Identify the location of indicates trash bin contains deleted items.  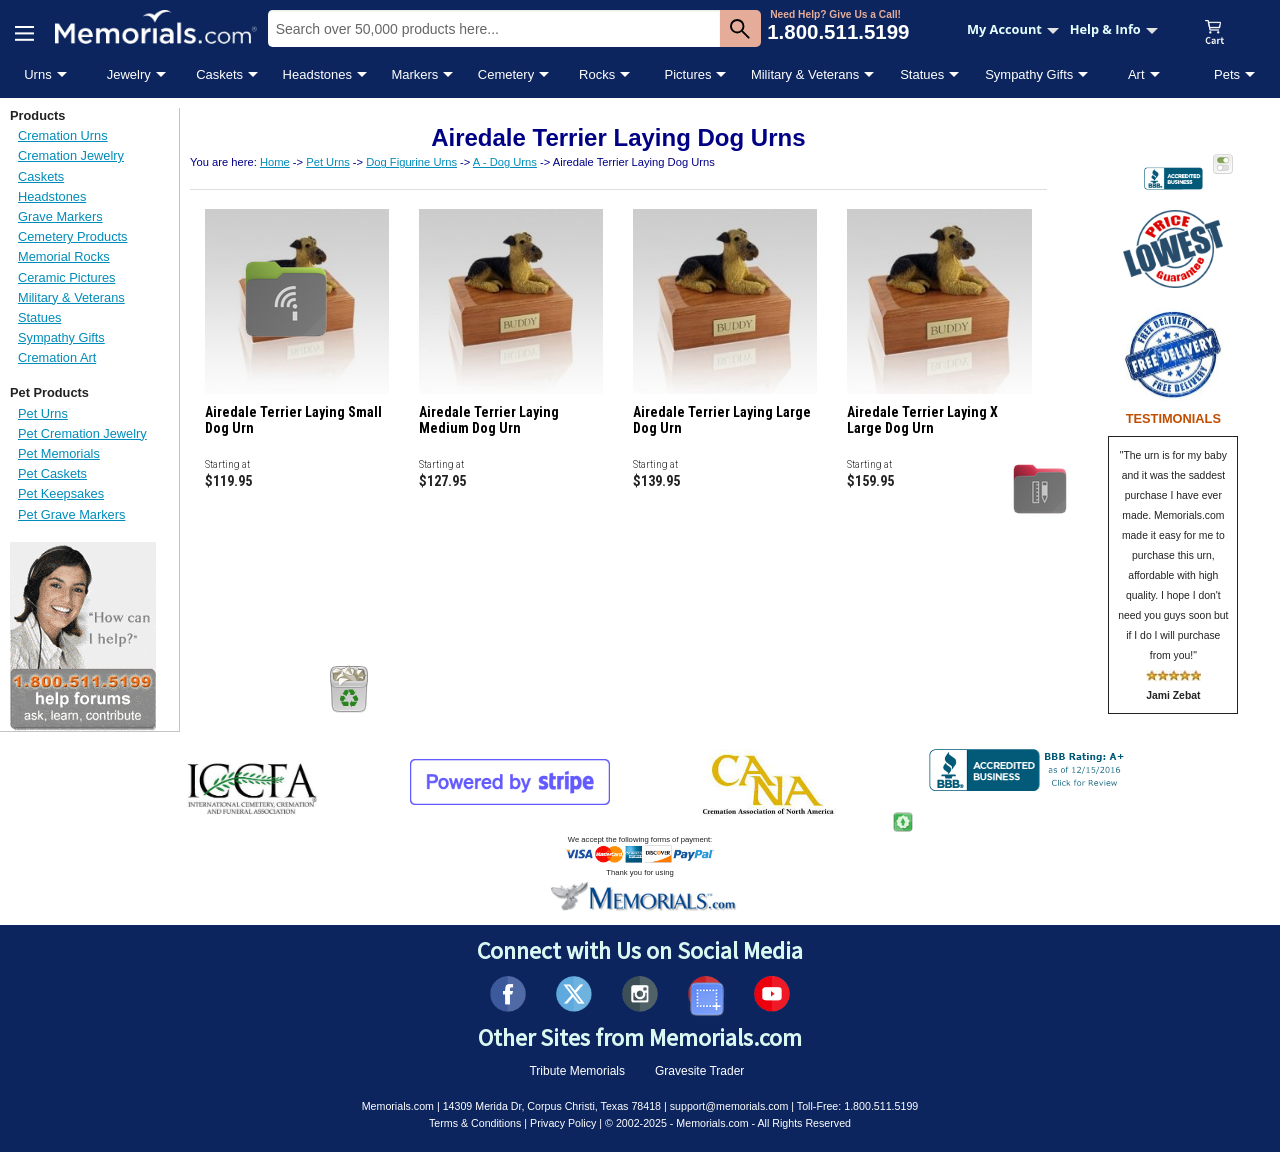
(349, 689).